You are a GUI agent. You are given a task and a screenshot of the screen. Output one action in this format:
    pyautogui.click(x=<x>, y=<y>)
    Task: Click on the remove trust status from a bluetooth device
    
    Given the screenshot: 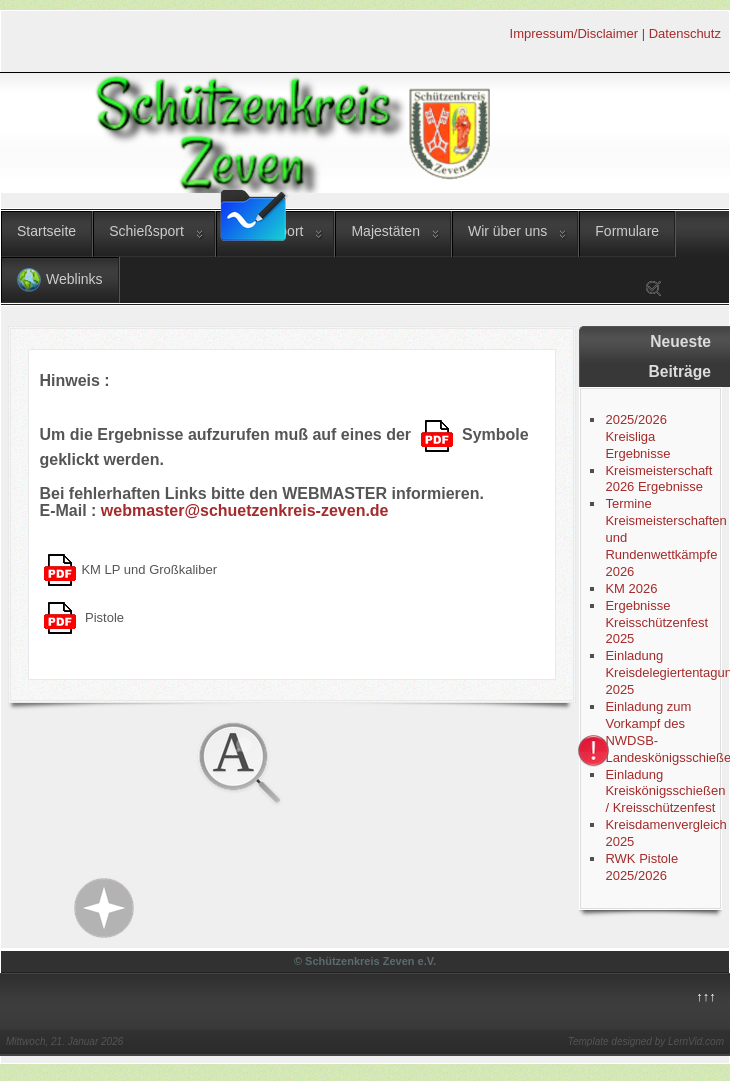 What is the action you would take?
    pyautogui.click(x=104, y=908)
    